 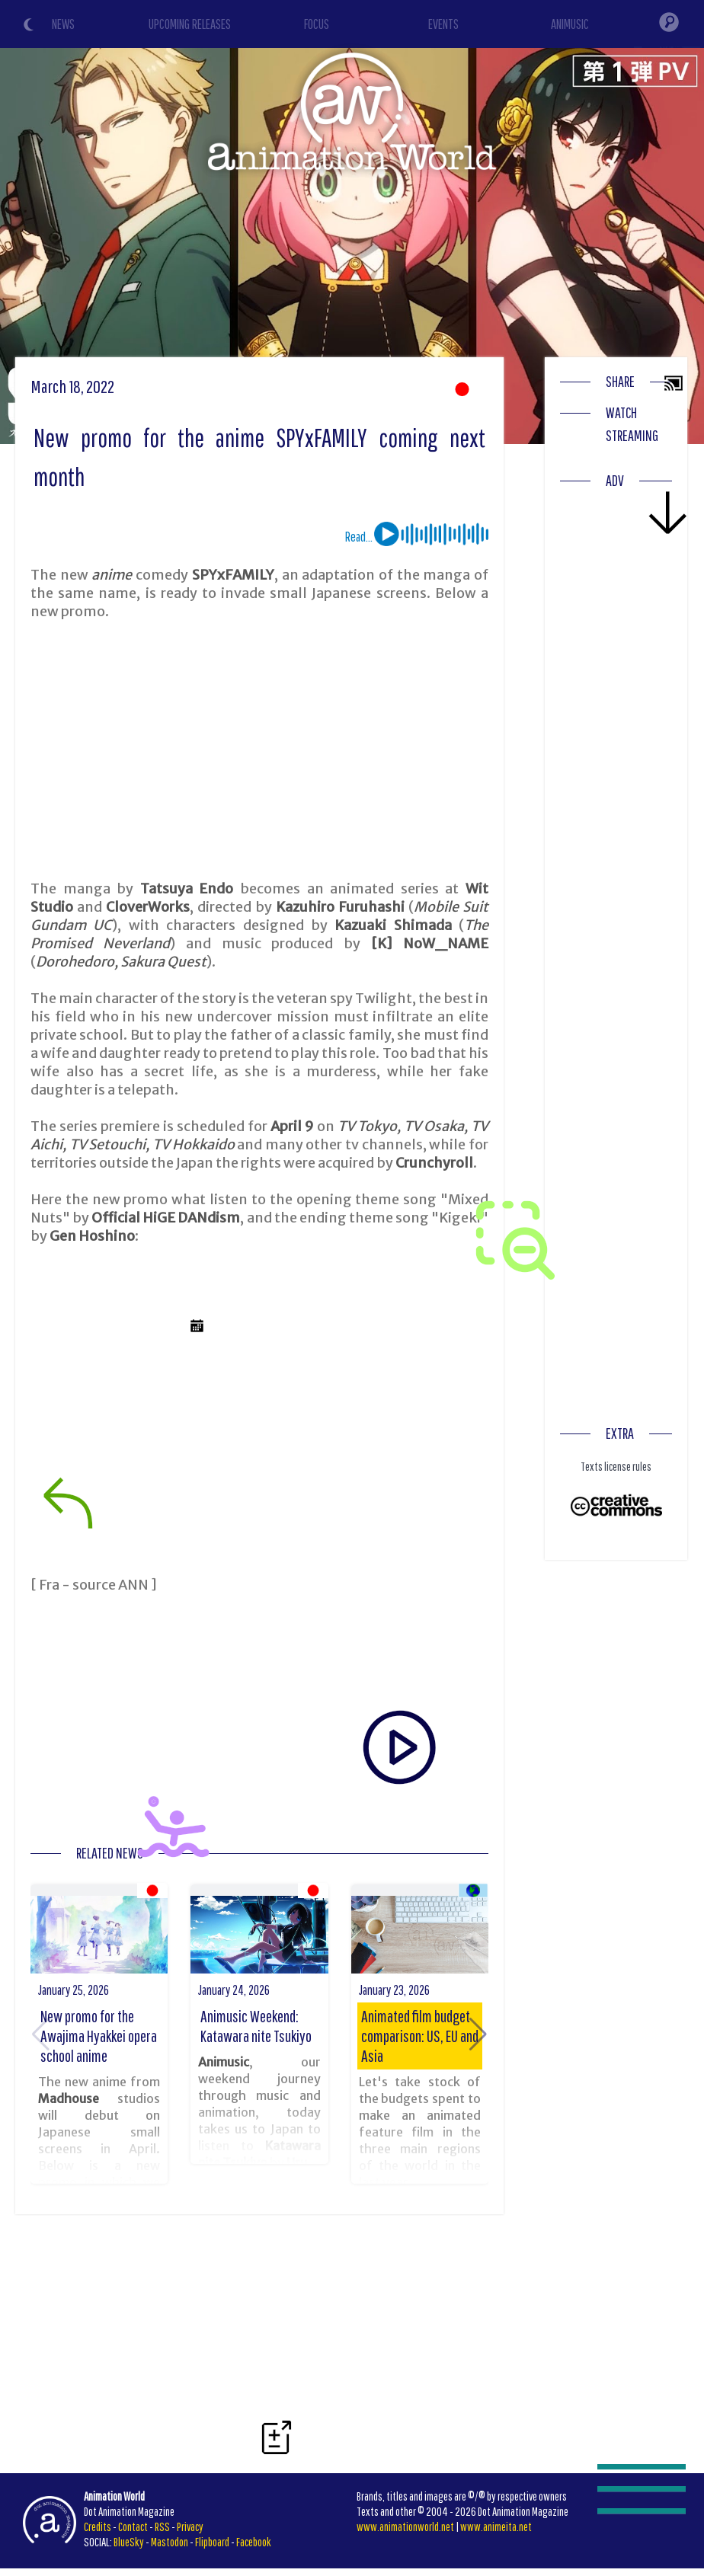 What do you see at coordinates (666, 513) in the screenshot?
I see `scroll down or view more content below` at bounding box center [666, 513].